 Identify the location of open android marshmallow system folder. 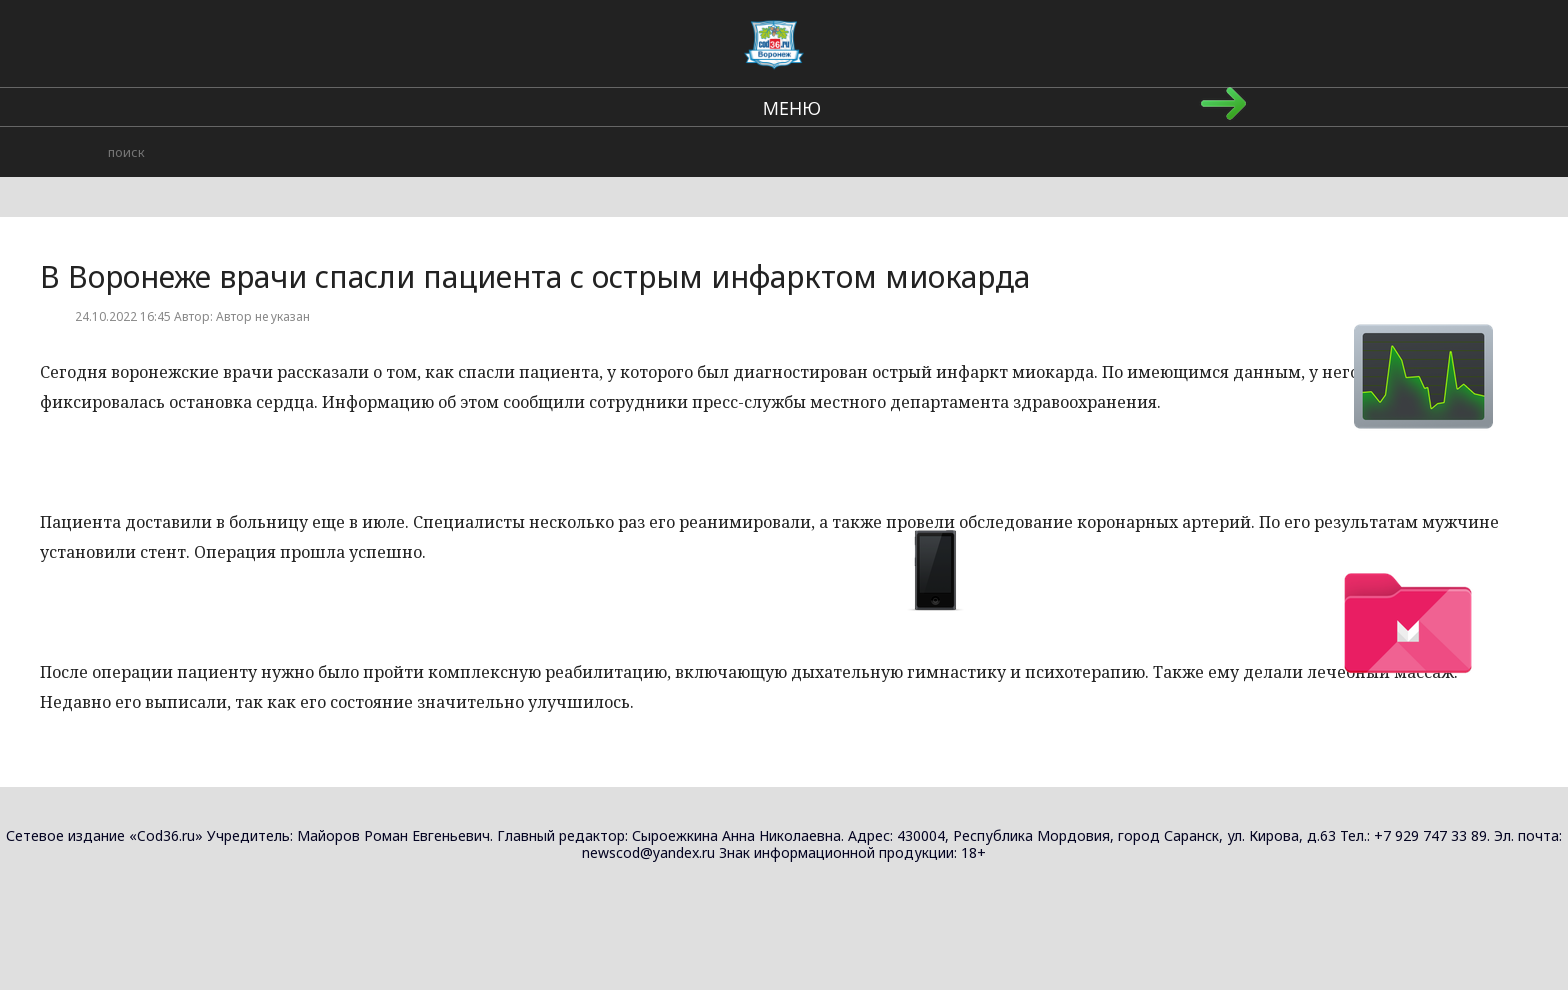
(1407, 626).